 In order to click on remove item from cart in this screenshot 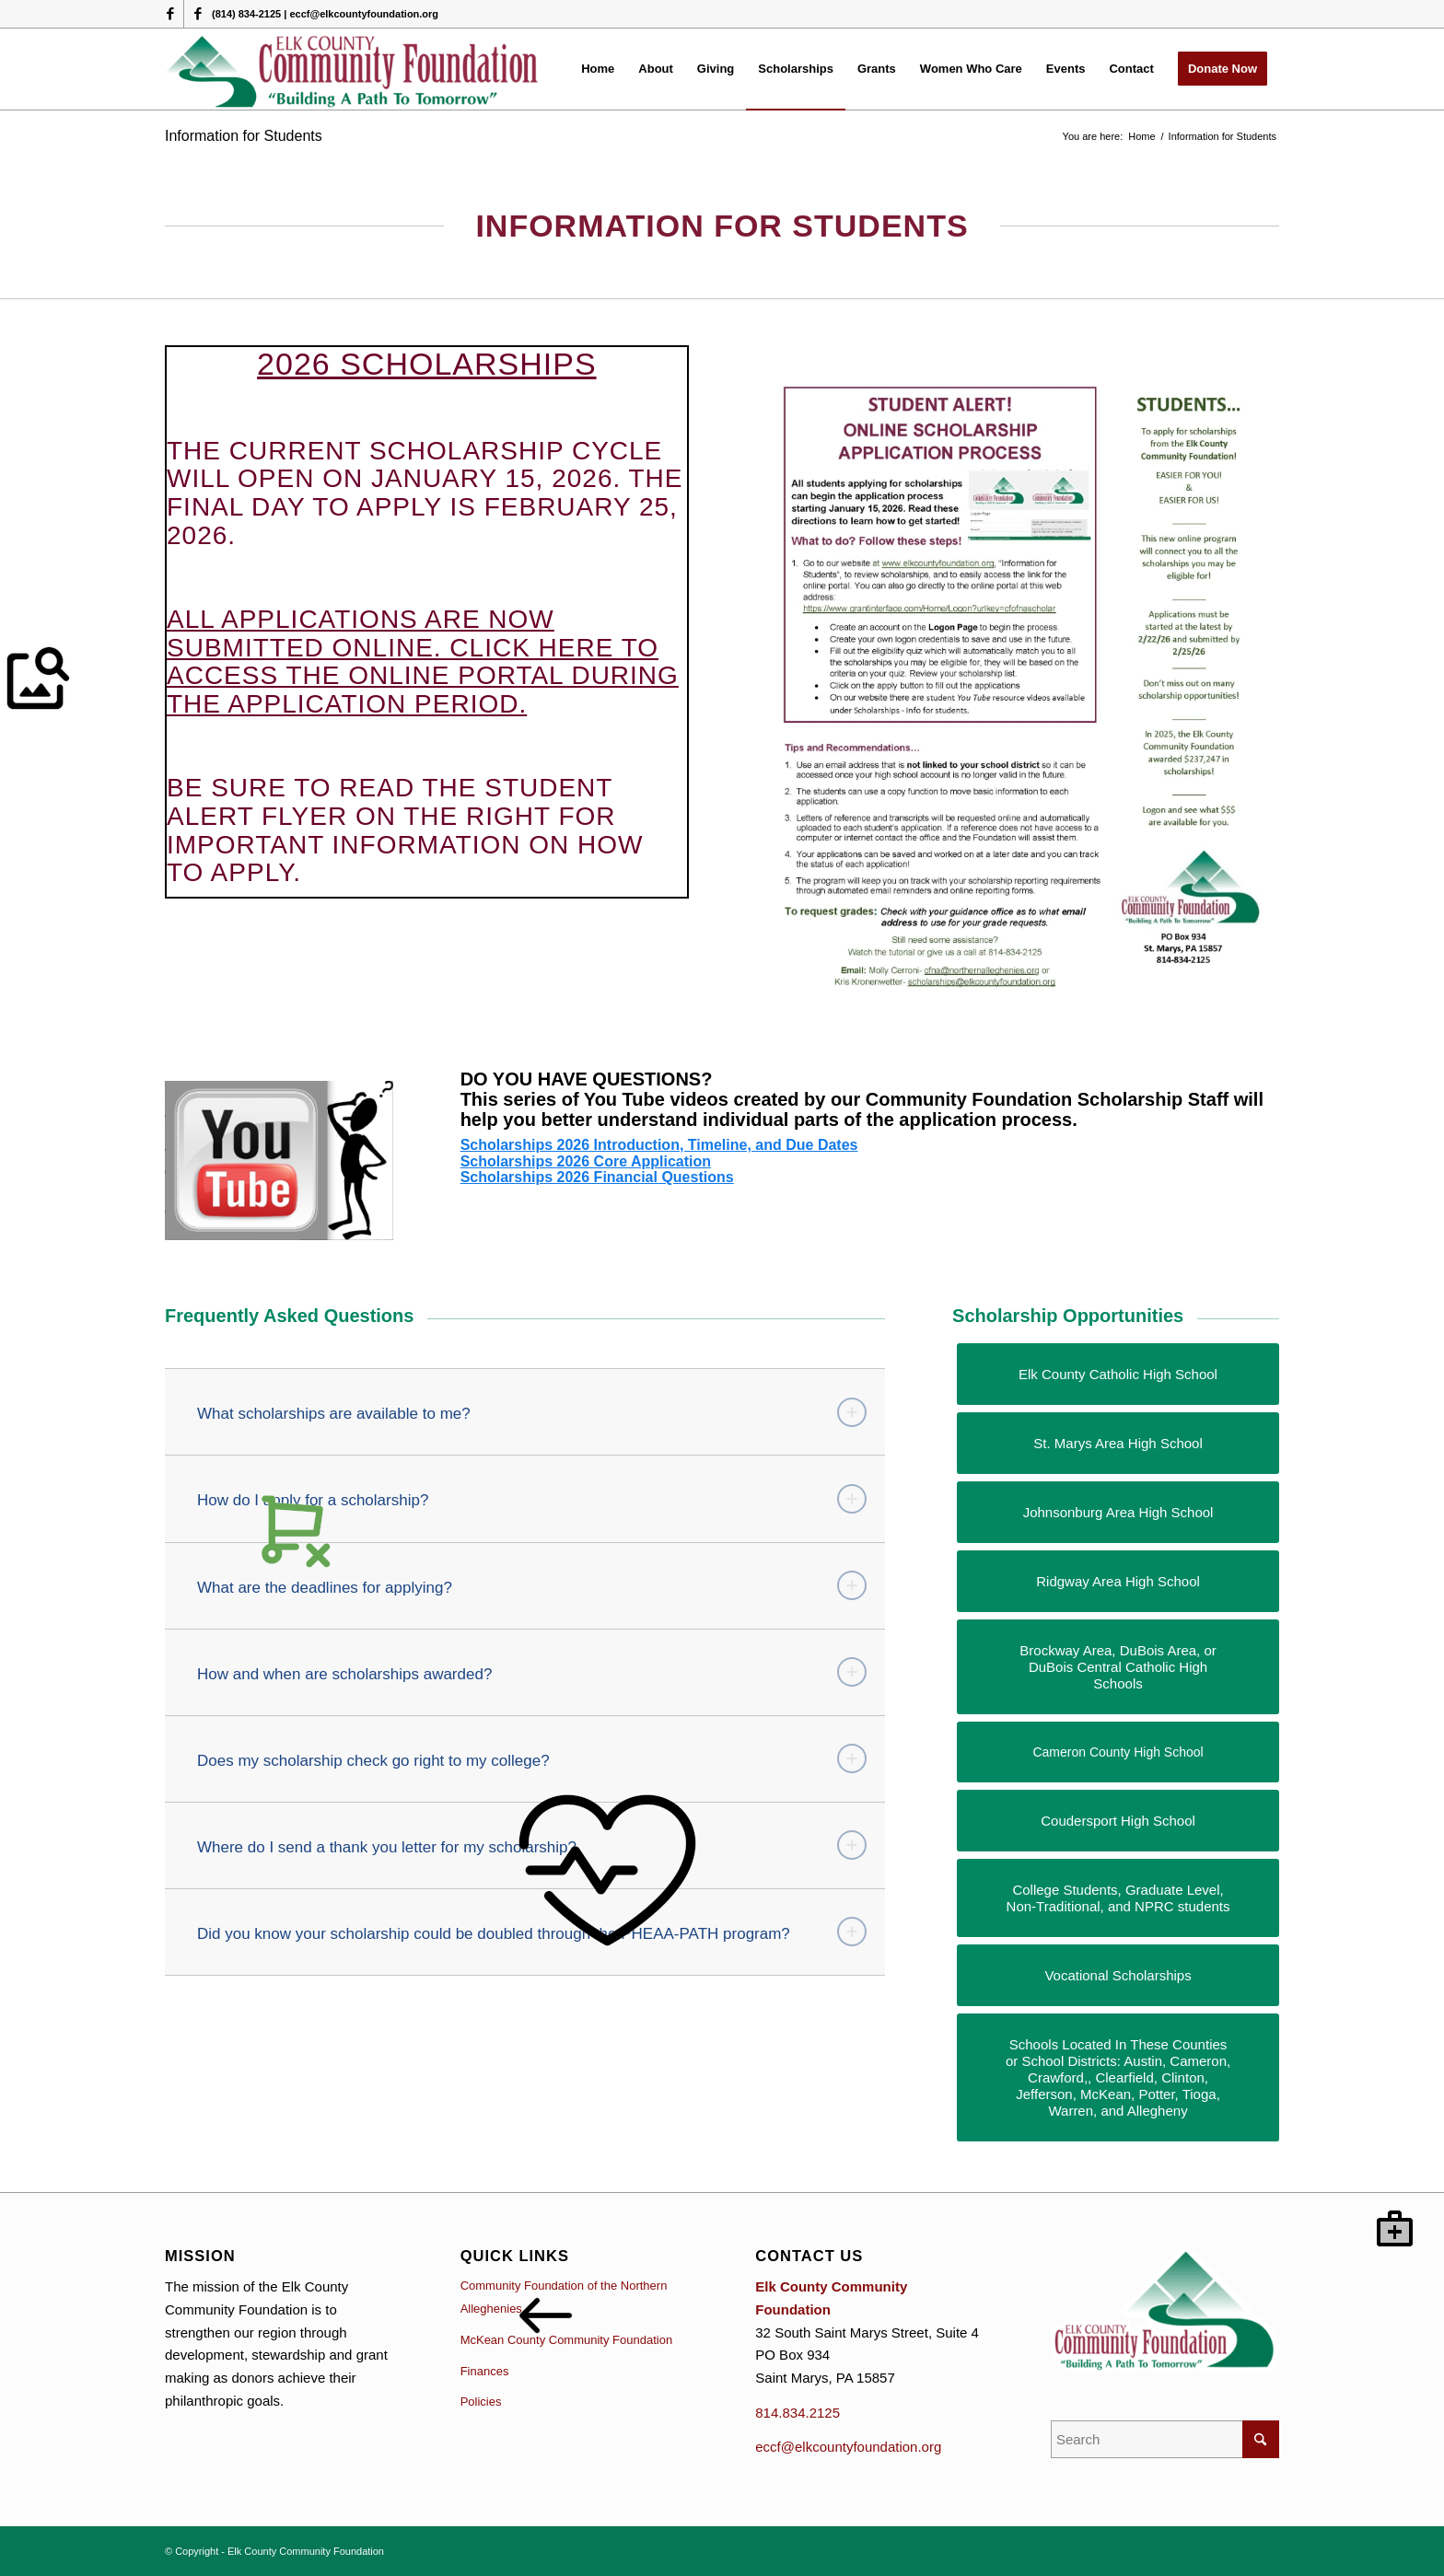, I will do `click(292, 1529)`.